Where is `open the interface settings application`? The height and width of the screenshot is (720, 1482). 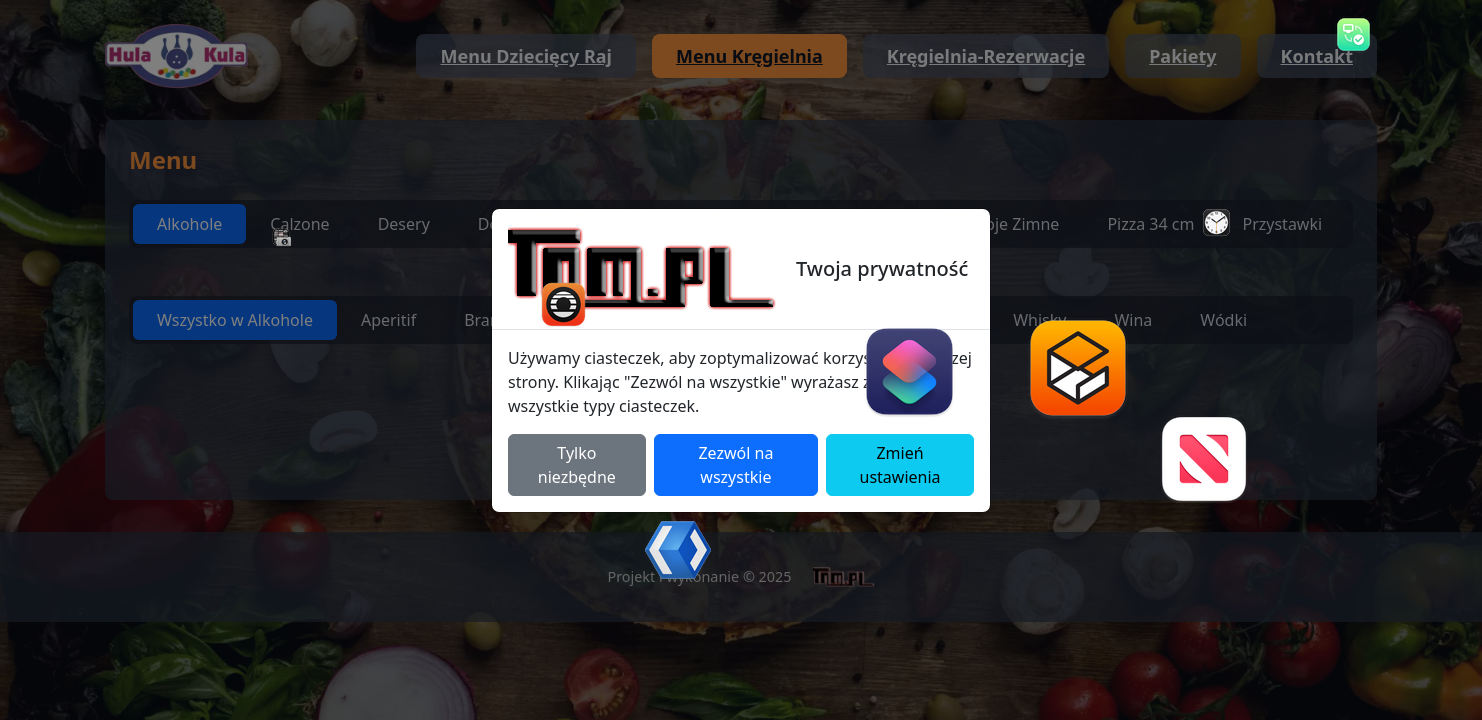 open the interface settings application is located at coordinates (678, 550).